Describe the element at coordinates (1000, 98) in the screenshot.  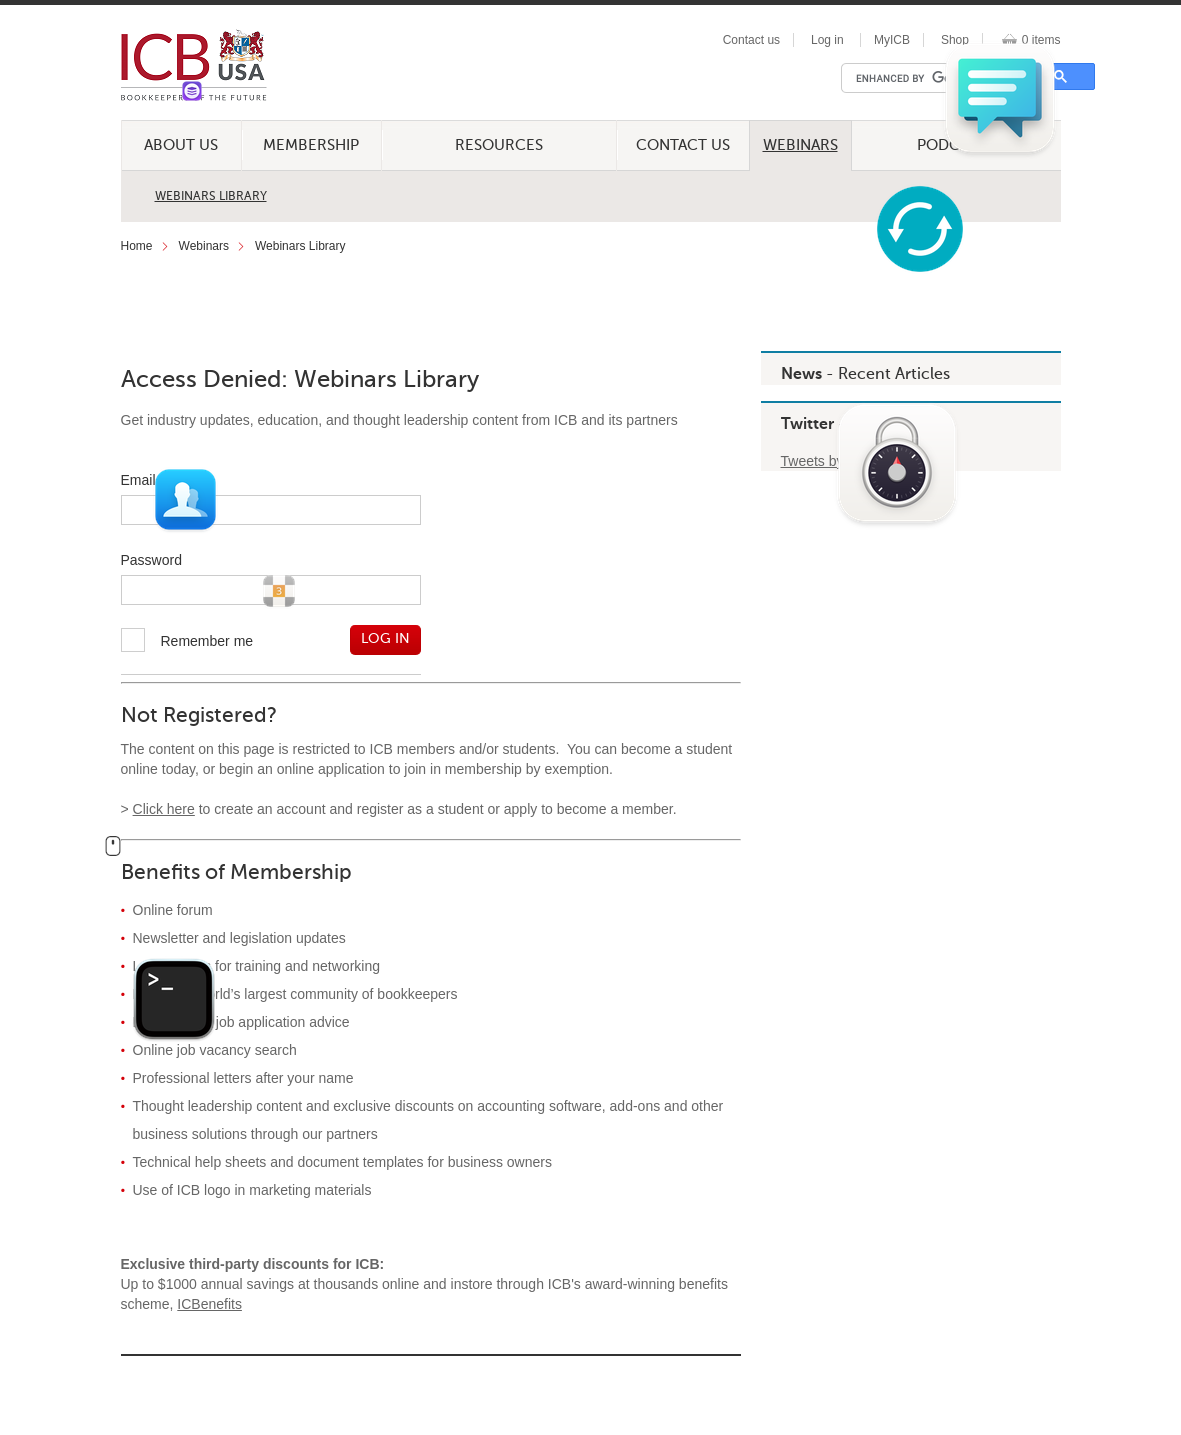
I see `open neochat messaging app` at that location.